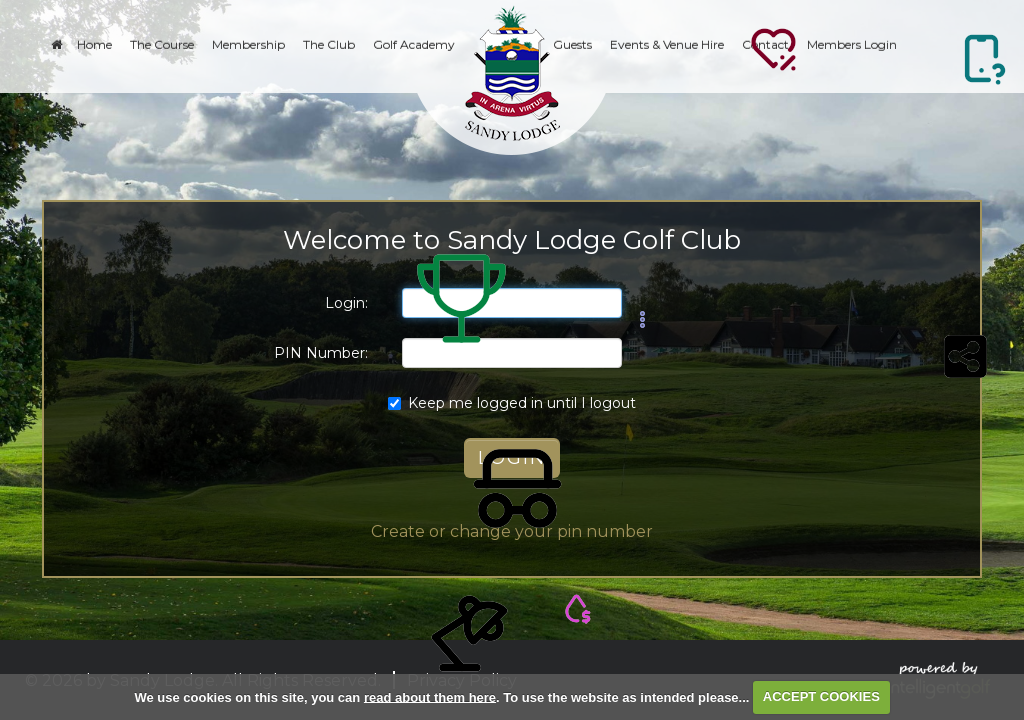 The image size is (1024, 720). What do you see at coordinates (517, 488) in the screenshot?
I see `enable incognito or private browsing mode` at bounding box center [517, 488].